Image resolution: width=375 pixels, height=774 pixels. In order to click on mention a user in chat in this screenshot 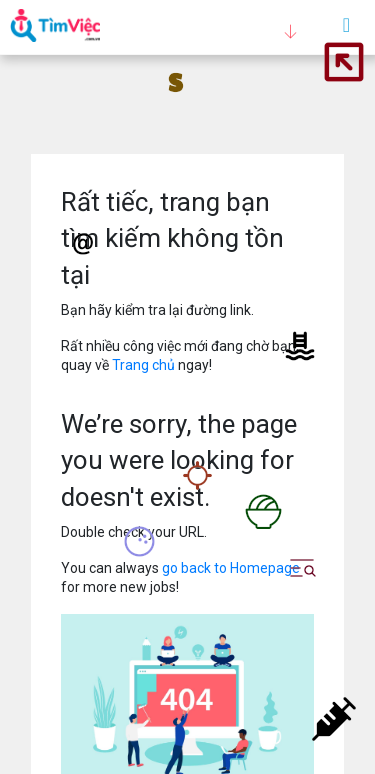, I will do `click(83, 244)`.